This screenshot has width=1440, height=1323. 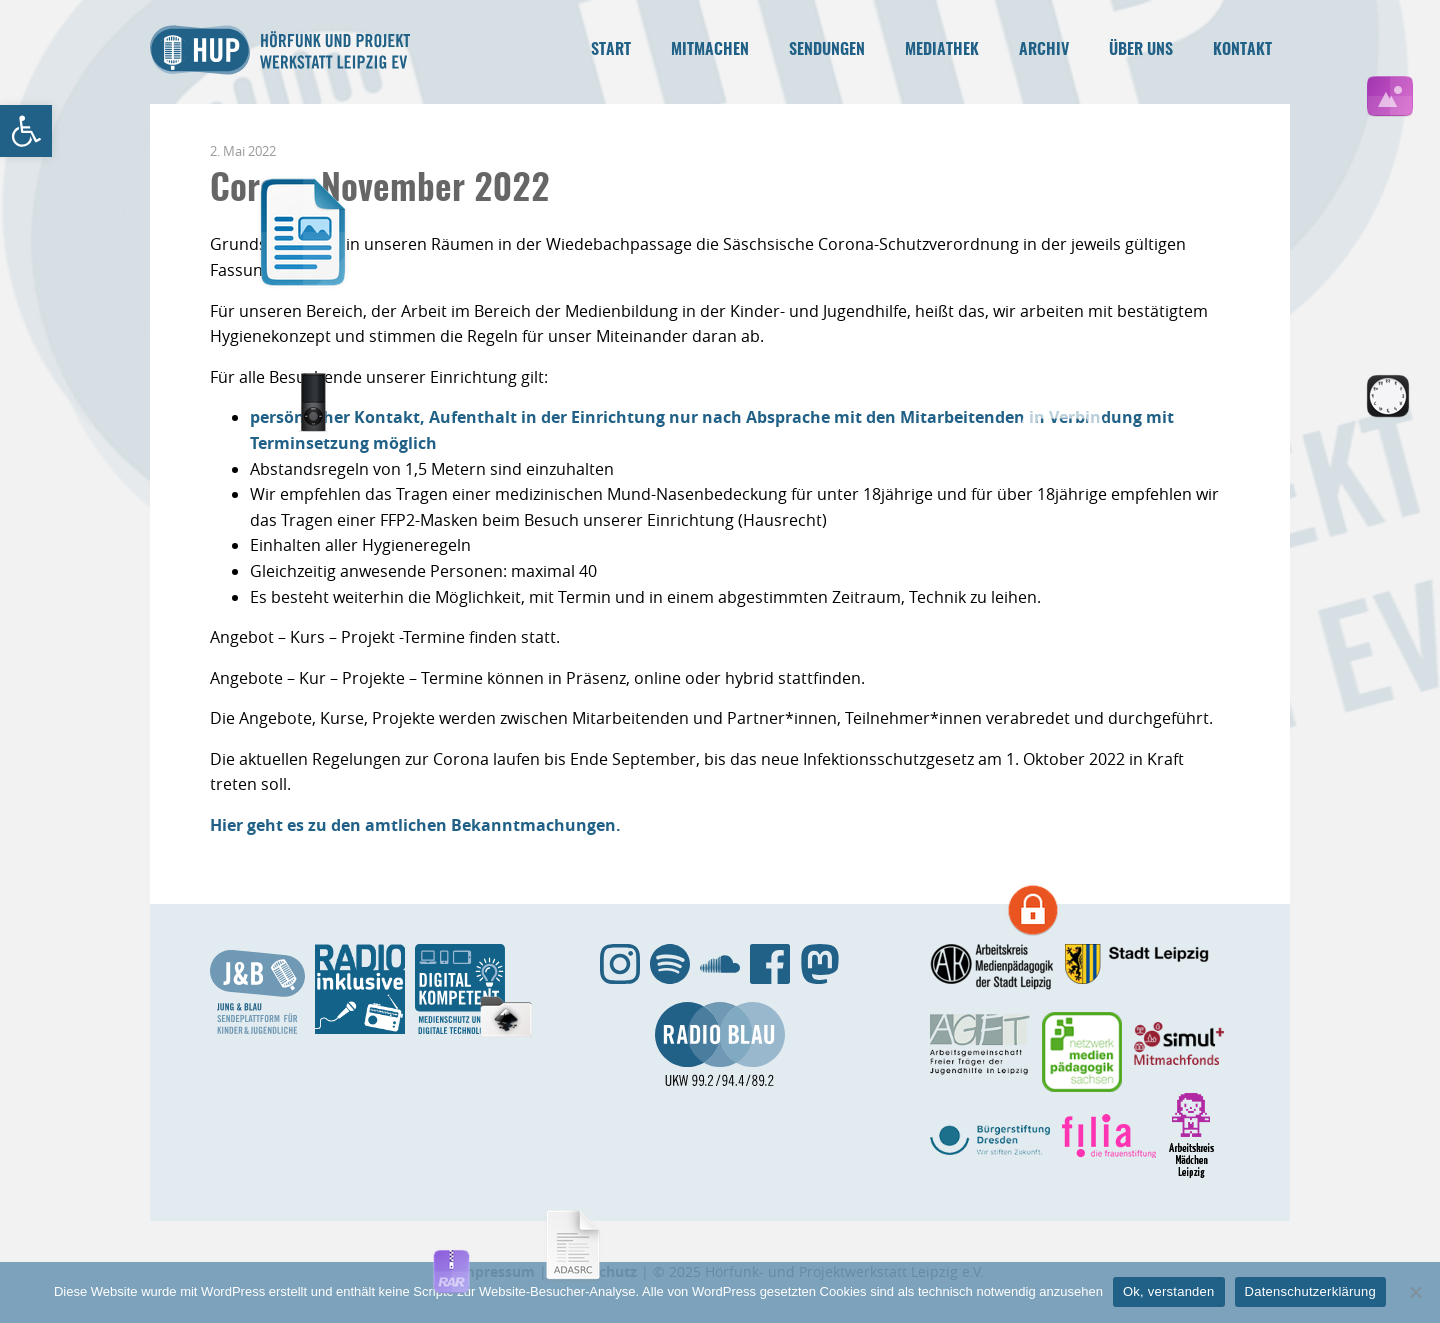 What do you see at coordinates (1390, 95) in the screenshot?
I see `open an image file` at bounding box center [1390, 95].